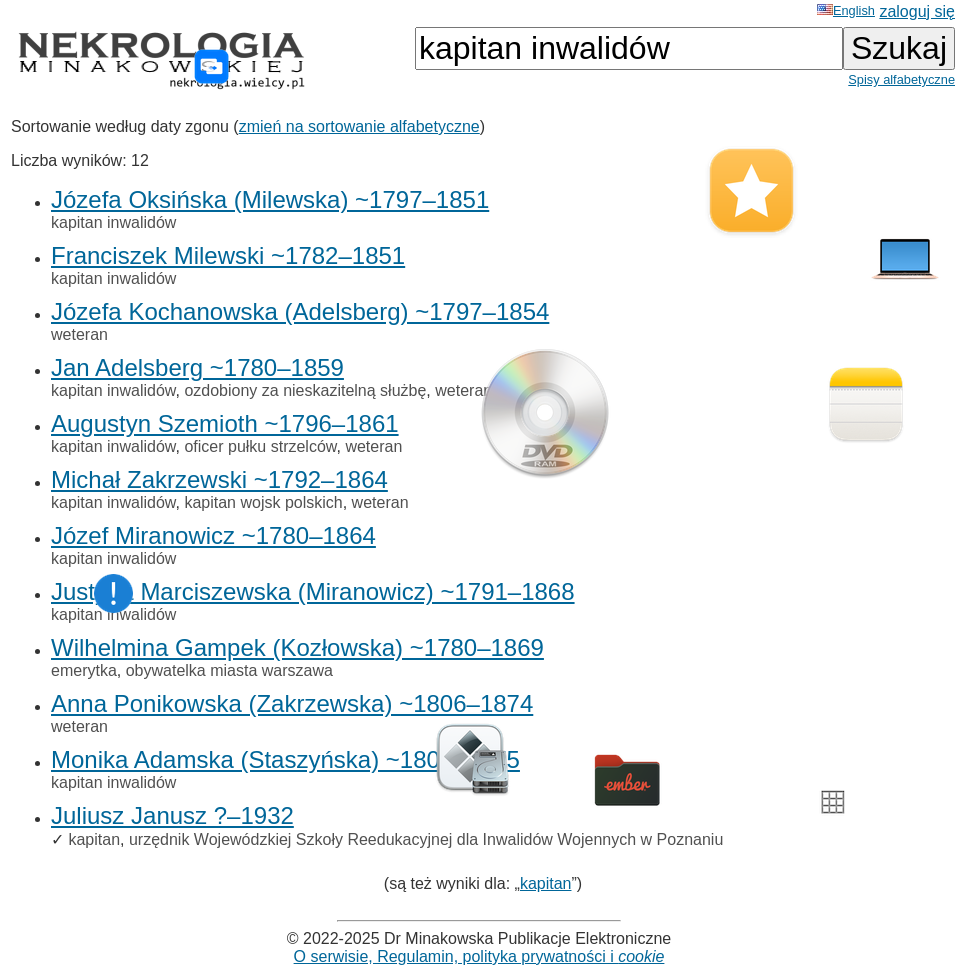 Image resolution: width=958 pixels, height=974 pixels. I want to click on represents this macbook in system preferences or device settings, so click(905, 253).